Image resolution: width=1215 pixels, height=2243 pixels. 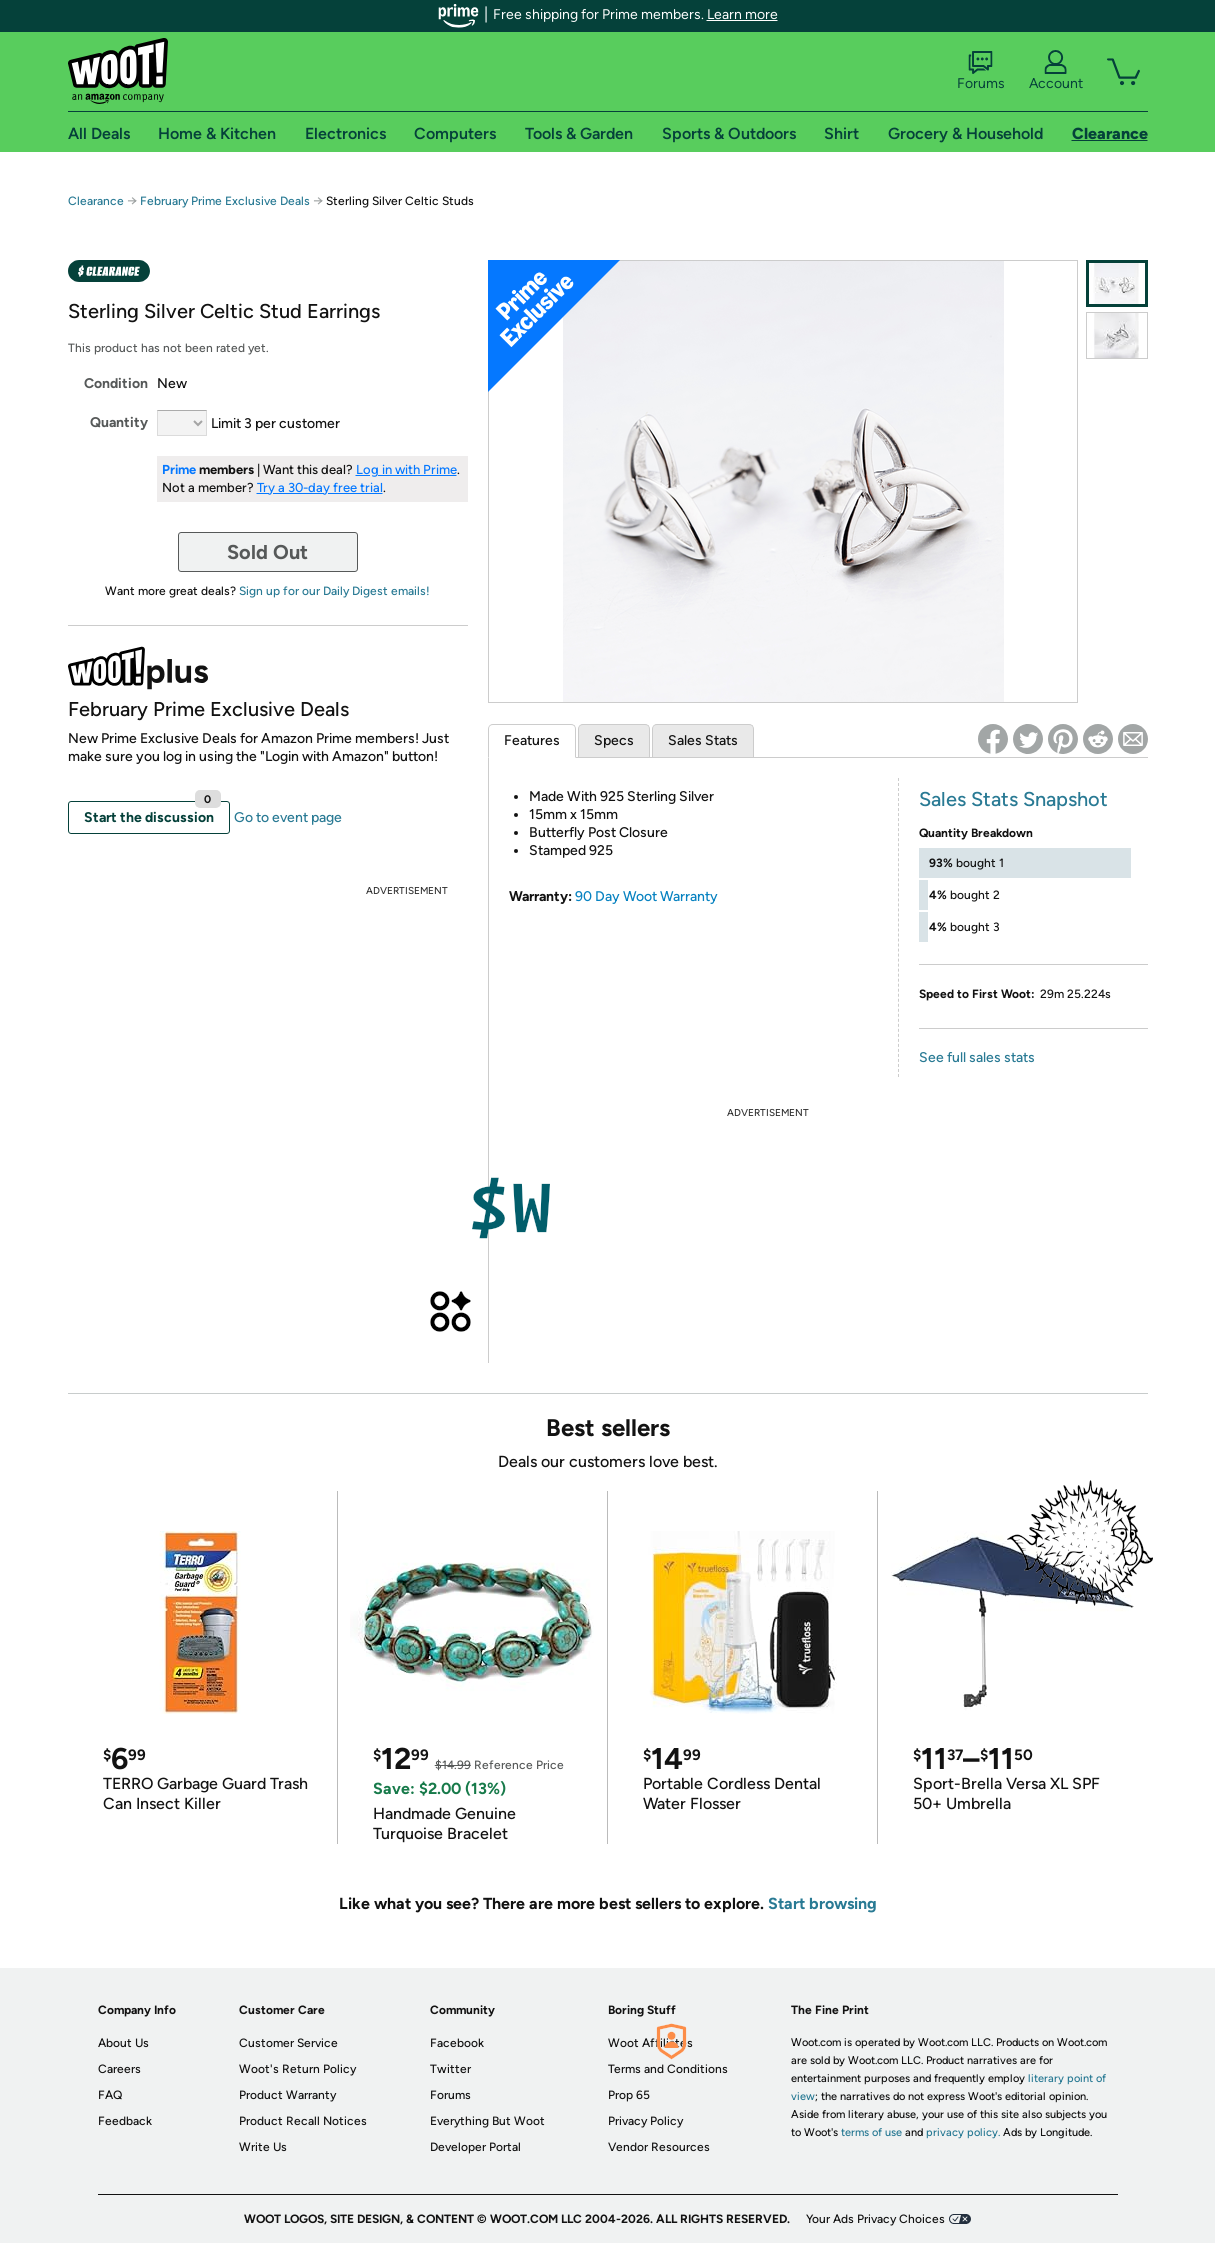 I want to click on access AI-powered apps, so click(x=450, y=1311).